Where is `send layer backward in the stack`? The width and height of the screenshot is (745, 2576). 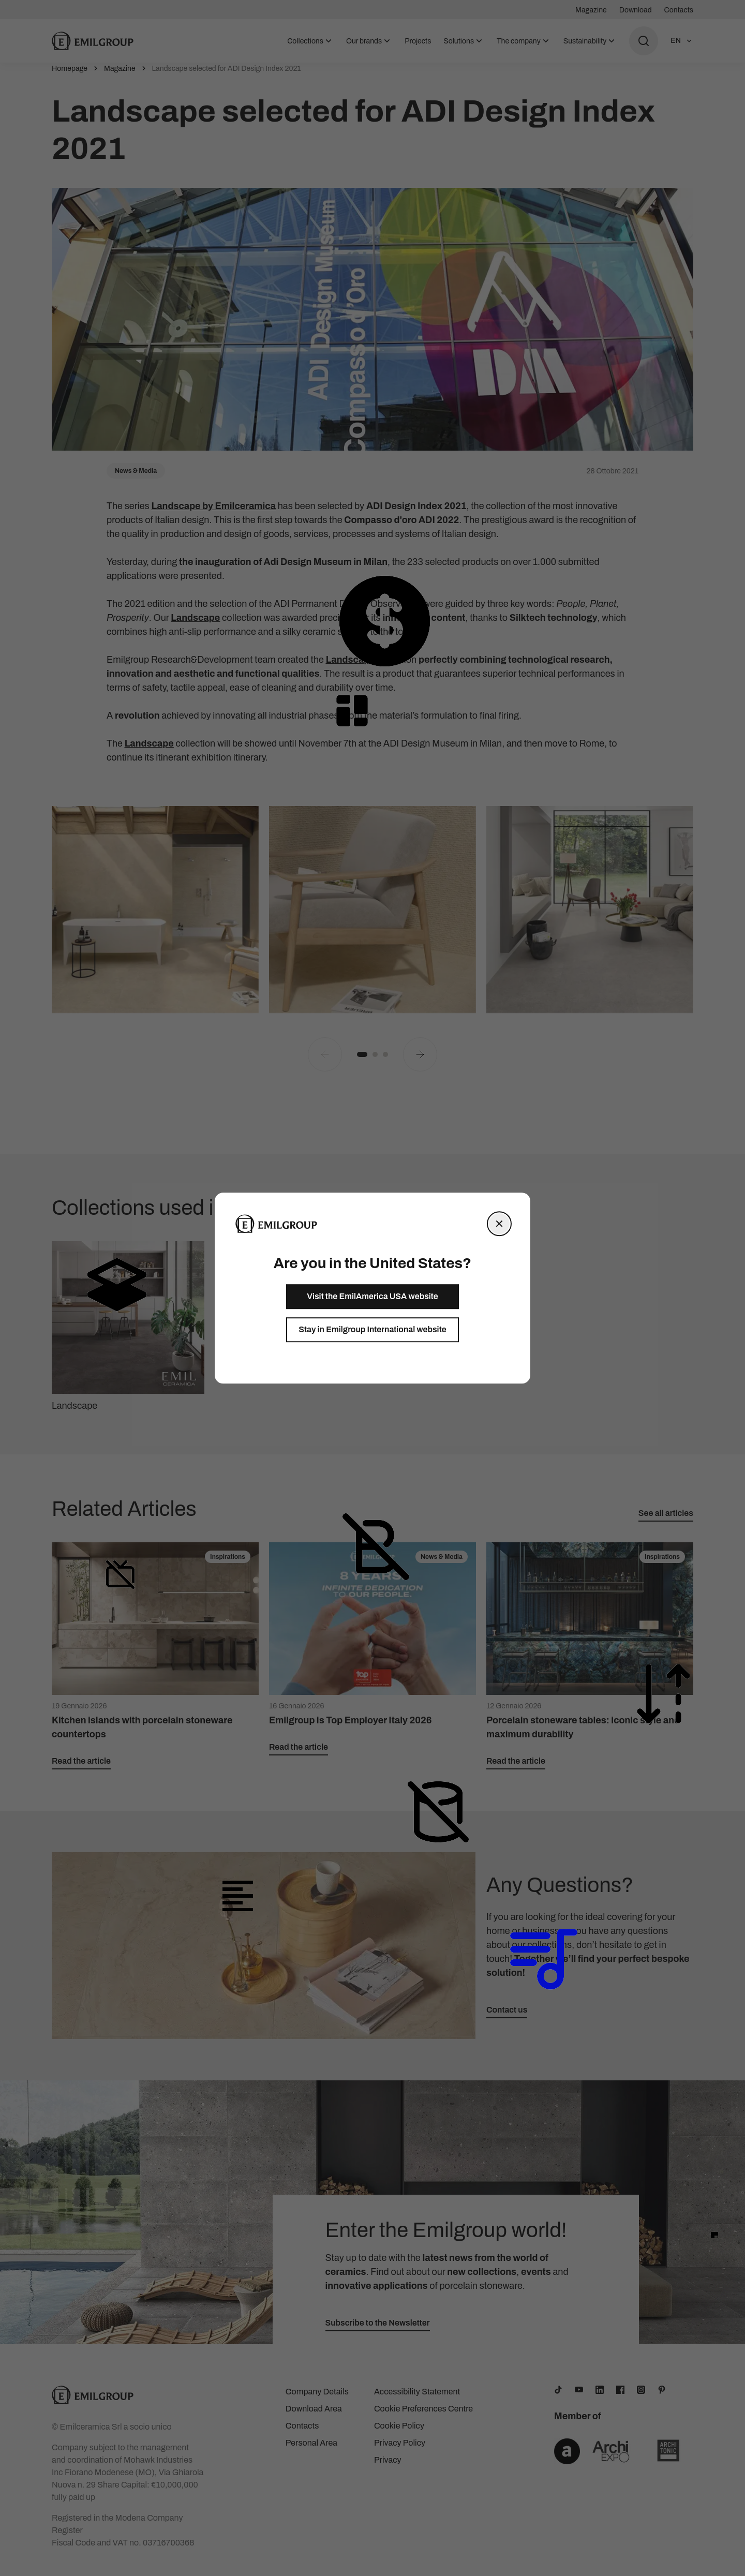 send layer backward in the stack is located at coordinates (117, 1285).